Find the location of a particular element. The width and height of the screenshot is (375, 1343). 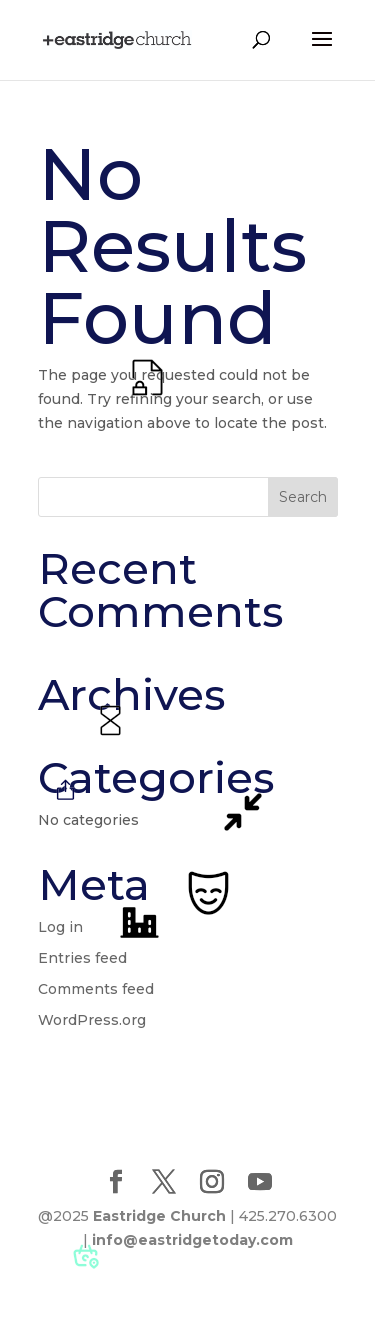

access a locked or protected file is located at coordinates (147, 377).